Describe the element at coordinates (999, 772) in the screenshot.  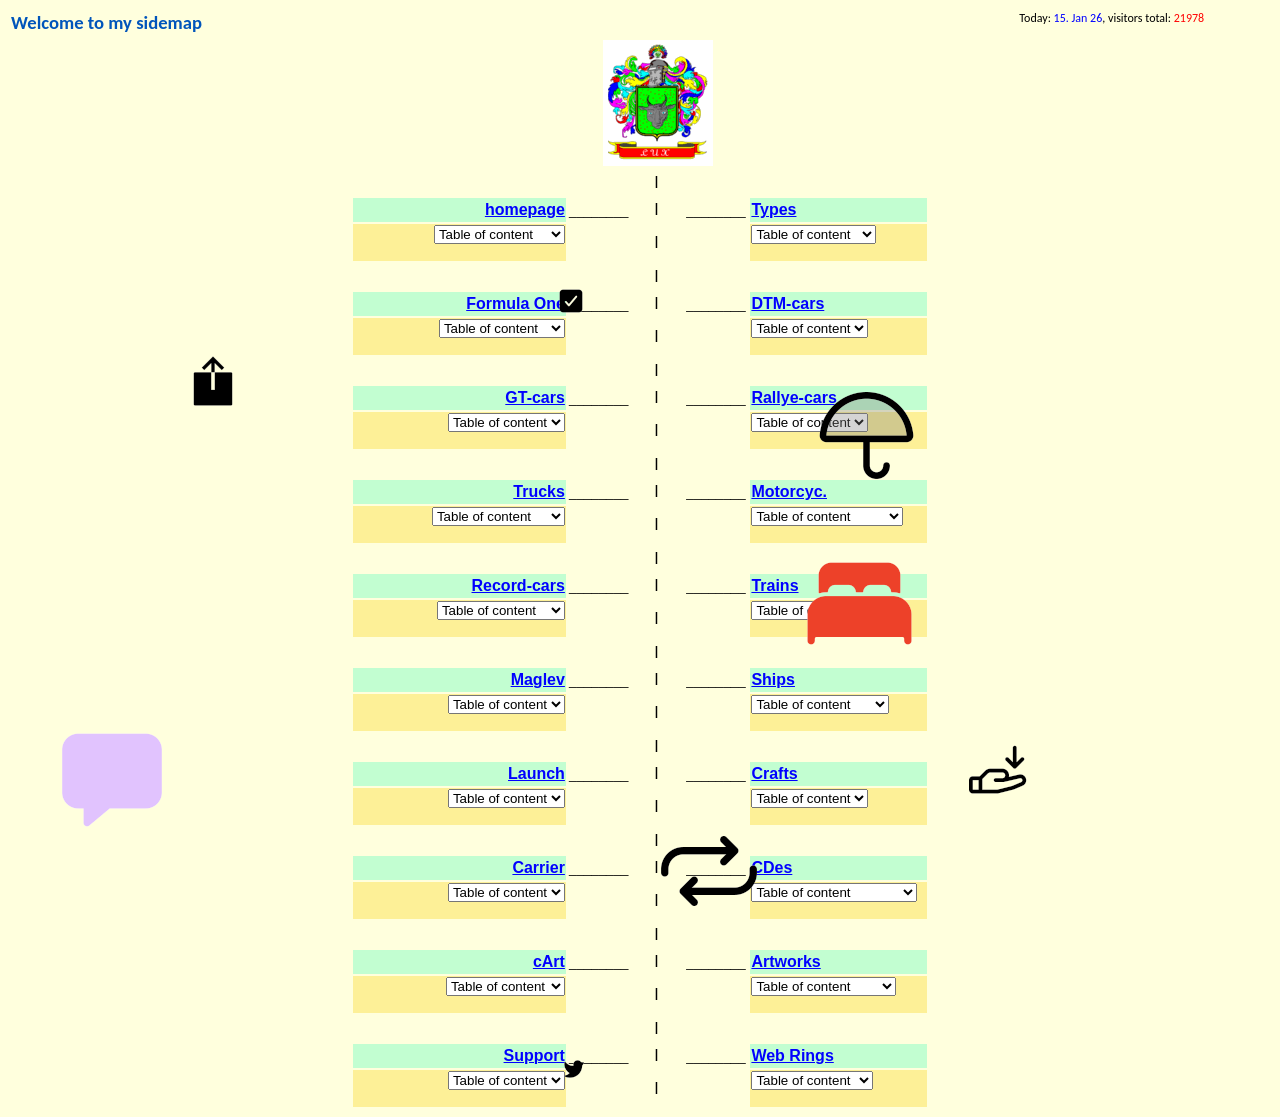
I see `receive or accept an incoming item` at that location.